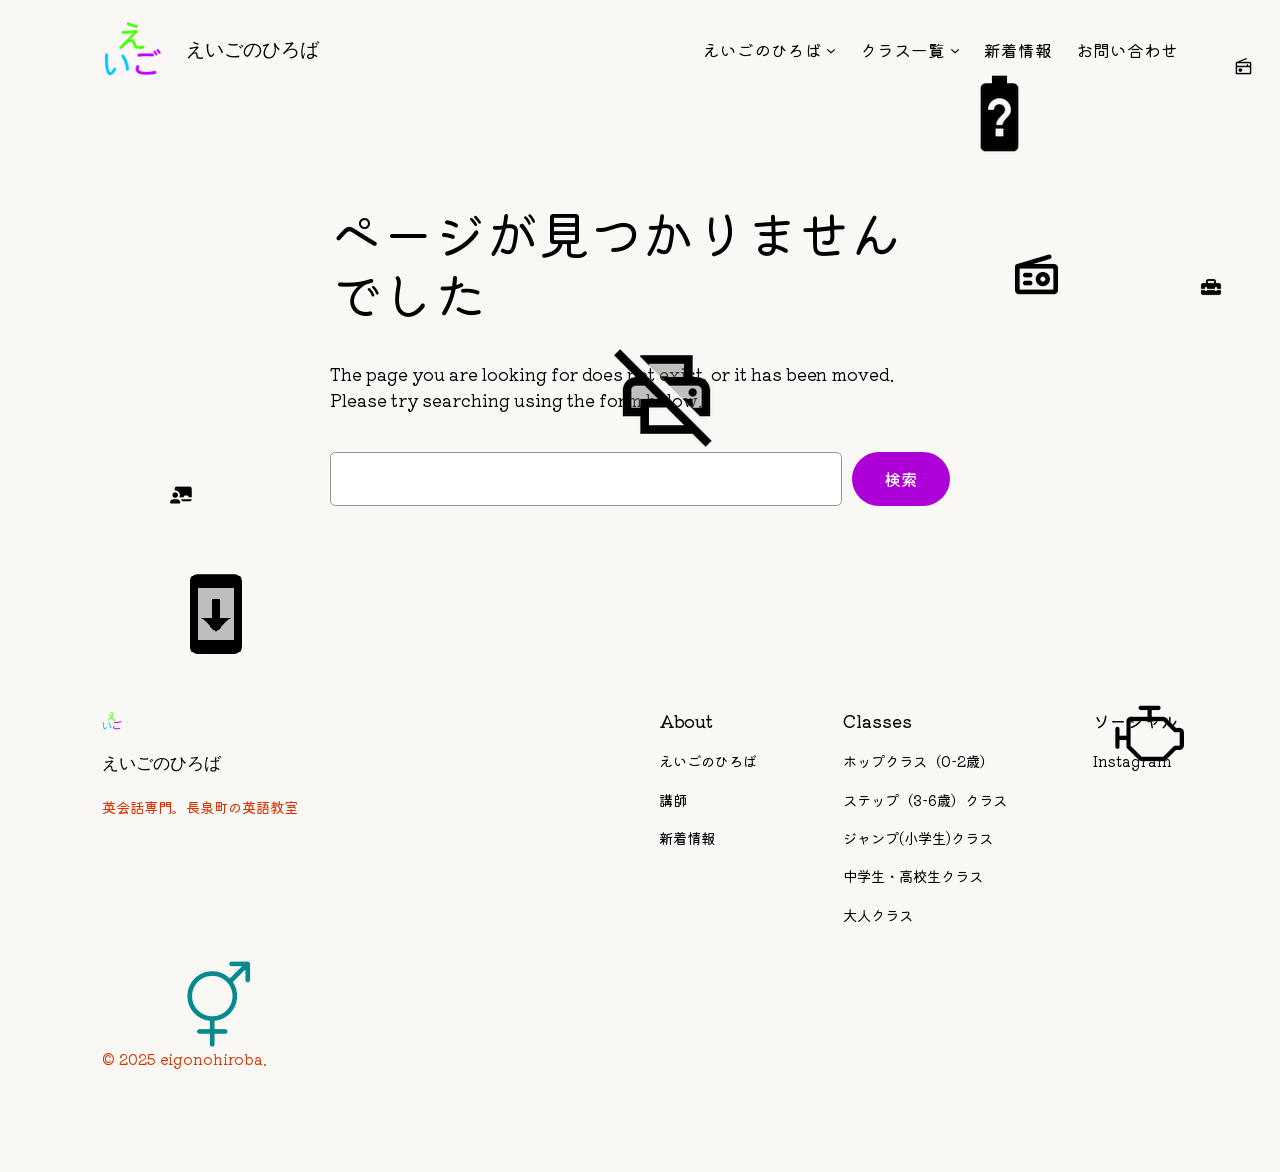  Describe the element at coordinates (1036, 277) in the screenshot. I see `open radio or audio streaming` at that location.